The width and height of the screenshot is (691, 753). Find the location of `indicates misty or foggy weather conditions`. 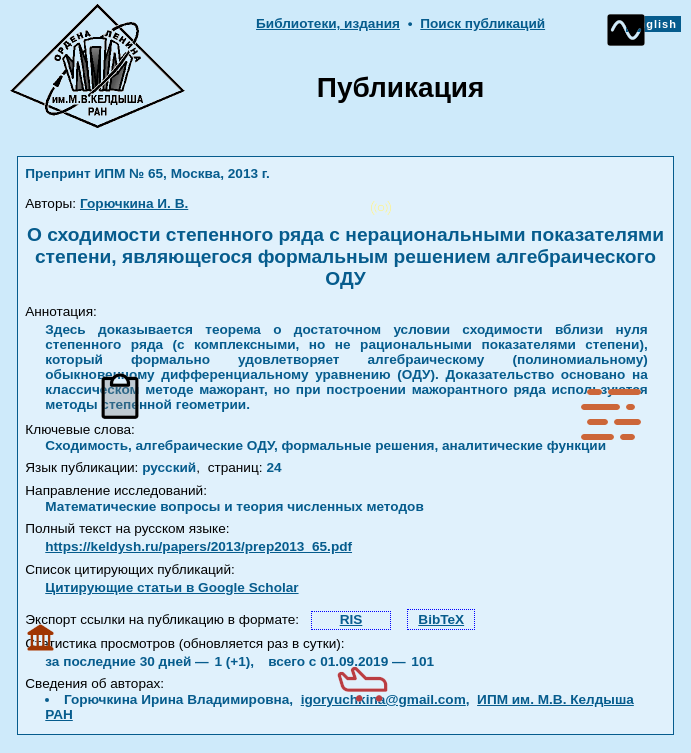

indicates misty or foggy weather conditions is located at coordinates (611, 413).